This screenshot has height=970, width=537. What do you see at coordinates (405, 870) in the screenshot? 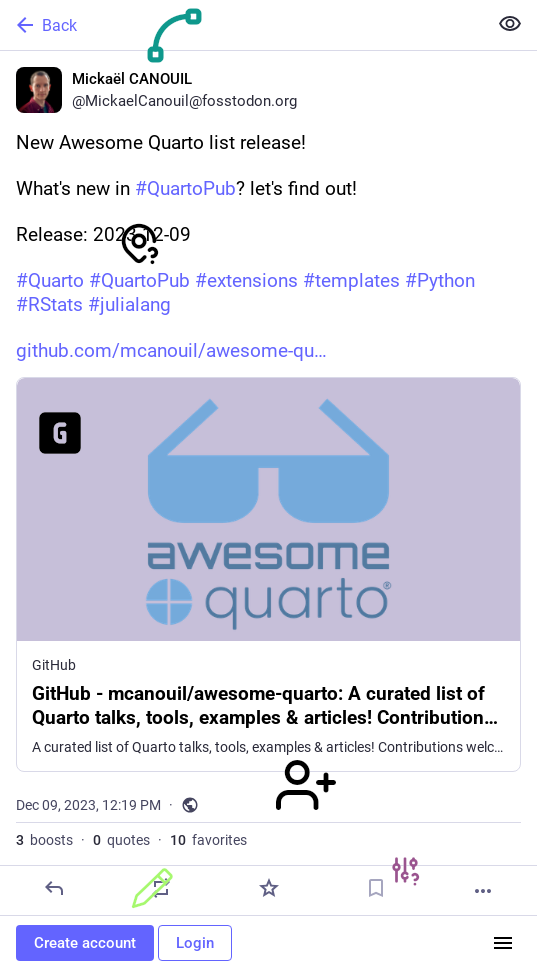
I see `access settings help or FAQ` at bounding box center [405, 870].